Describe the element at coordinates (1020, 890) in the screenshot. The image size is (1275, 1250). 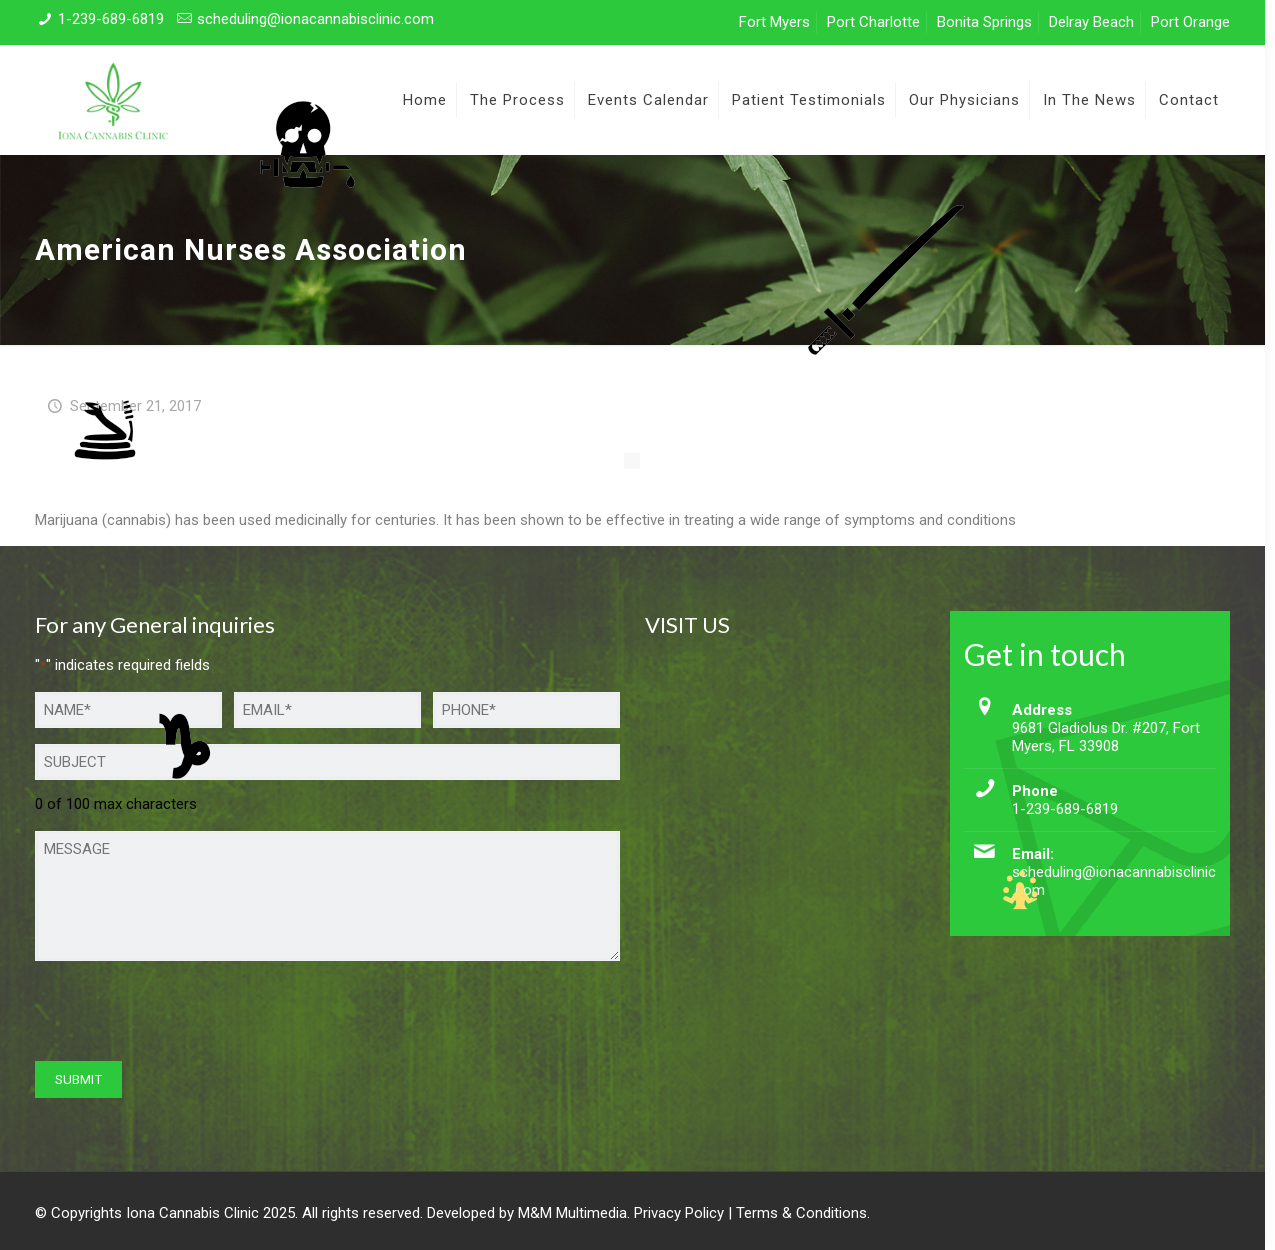
I see `indicates a skill-based or dexterity game mode` at that location.